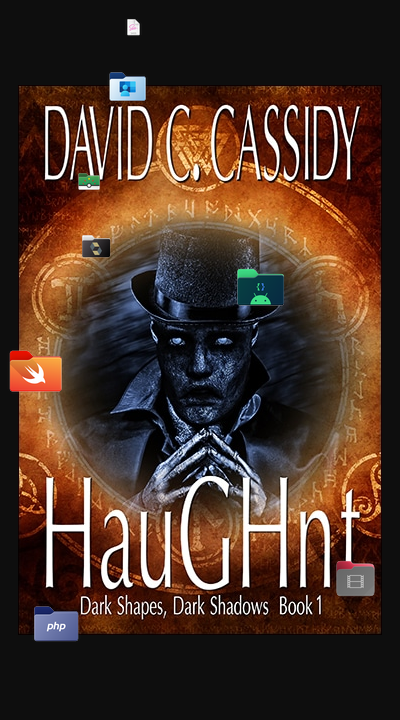 The height and width of the screenshot is (720, 400). What do you see at coordinates (260, 288) in the screenshot?
I see `open android developer project files` at bounding box center [260, 288].